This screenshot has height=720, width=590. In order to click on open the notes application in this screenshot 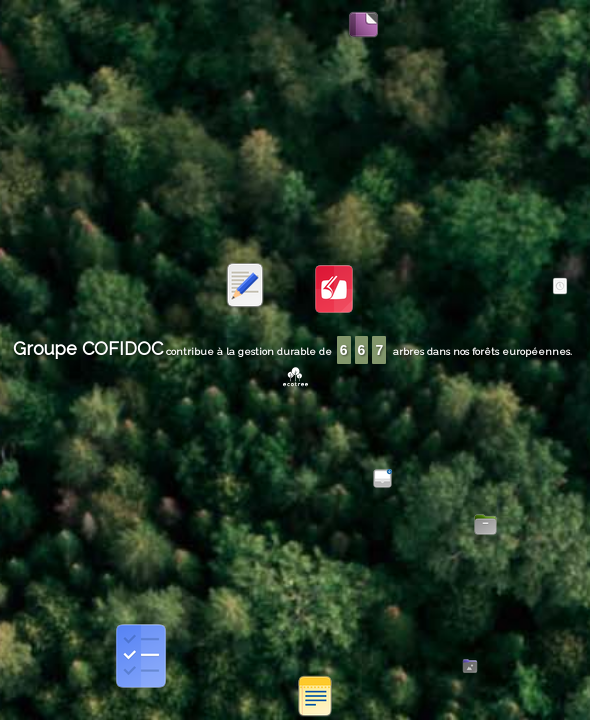, I will do `click(315, 696)`.